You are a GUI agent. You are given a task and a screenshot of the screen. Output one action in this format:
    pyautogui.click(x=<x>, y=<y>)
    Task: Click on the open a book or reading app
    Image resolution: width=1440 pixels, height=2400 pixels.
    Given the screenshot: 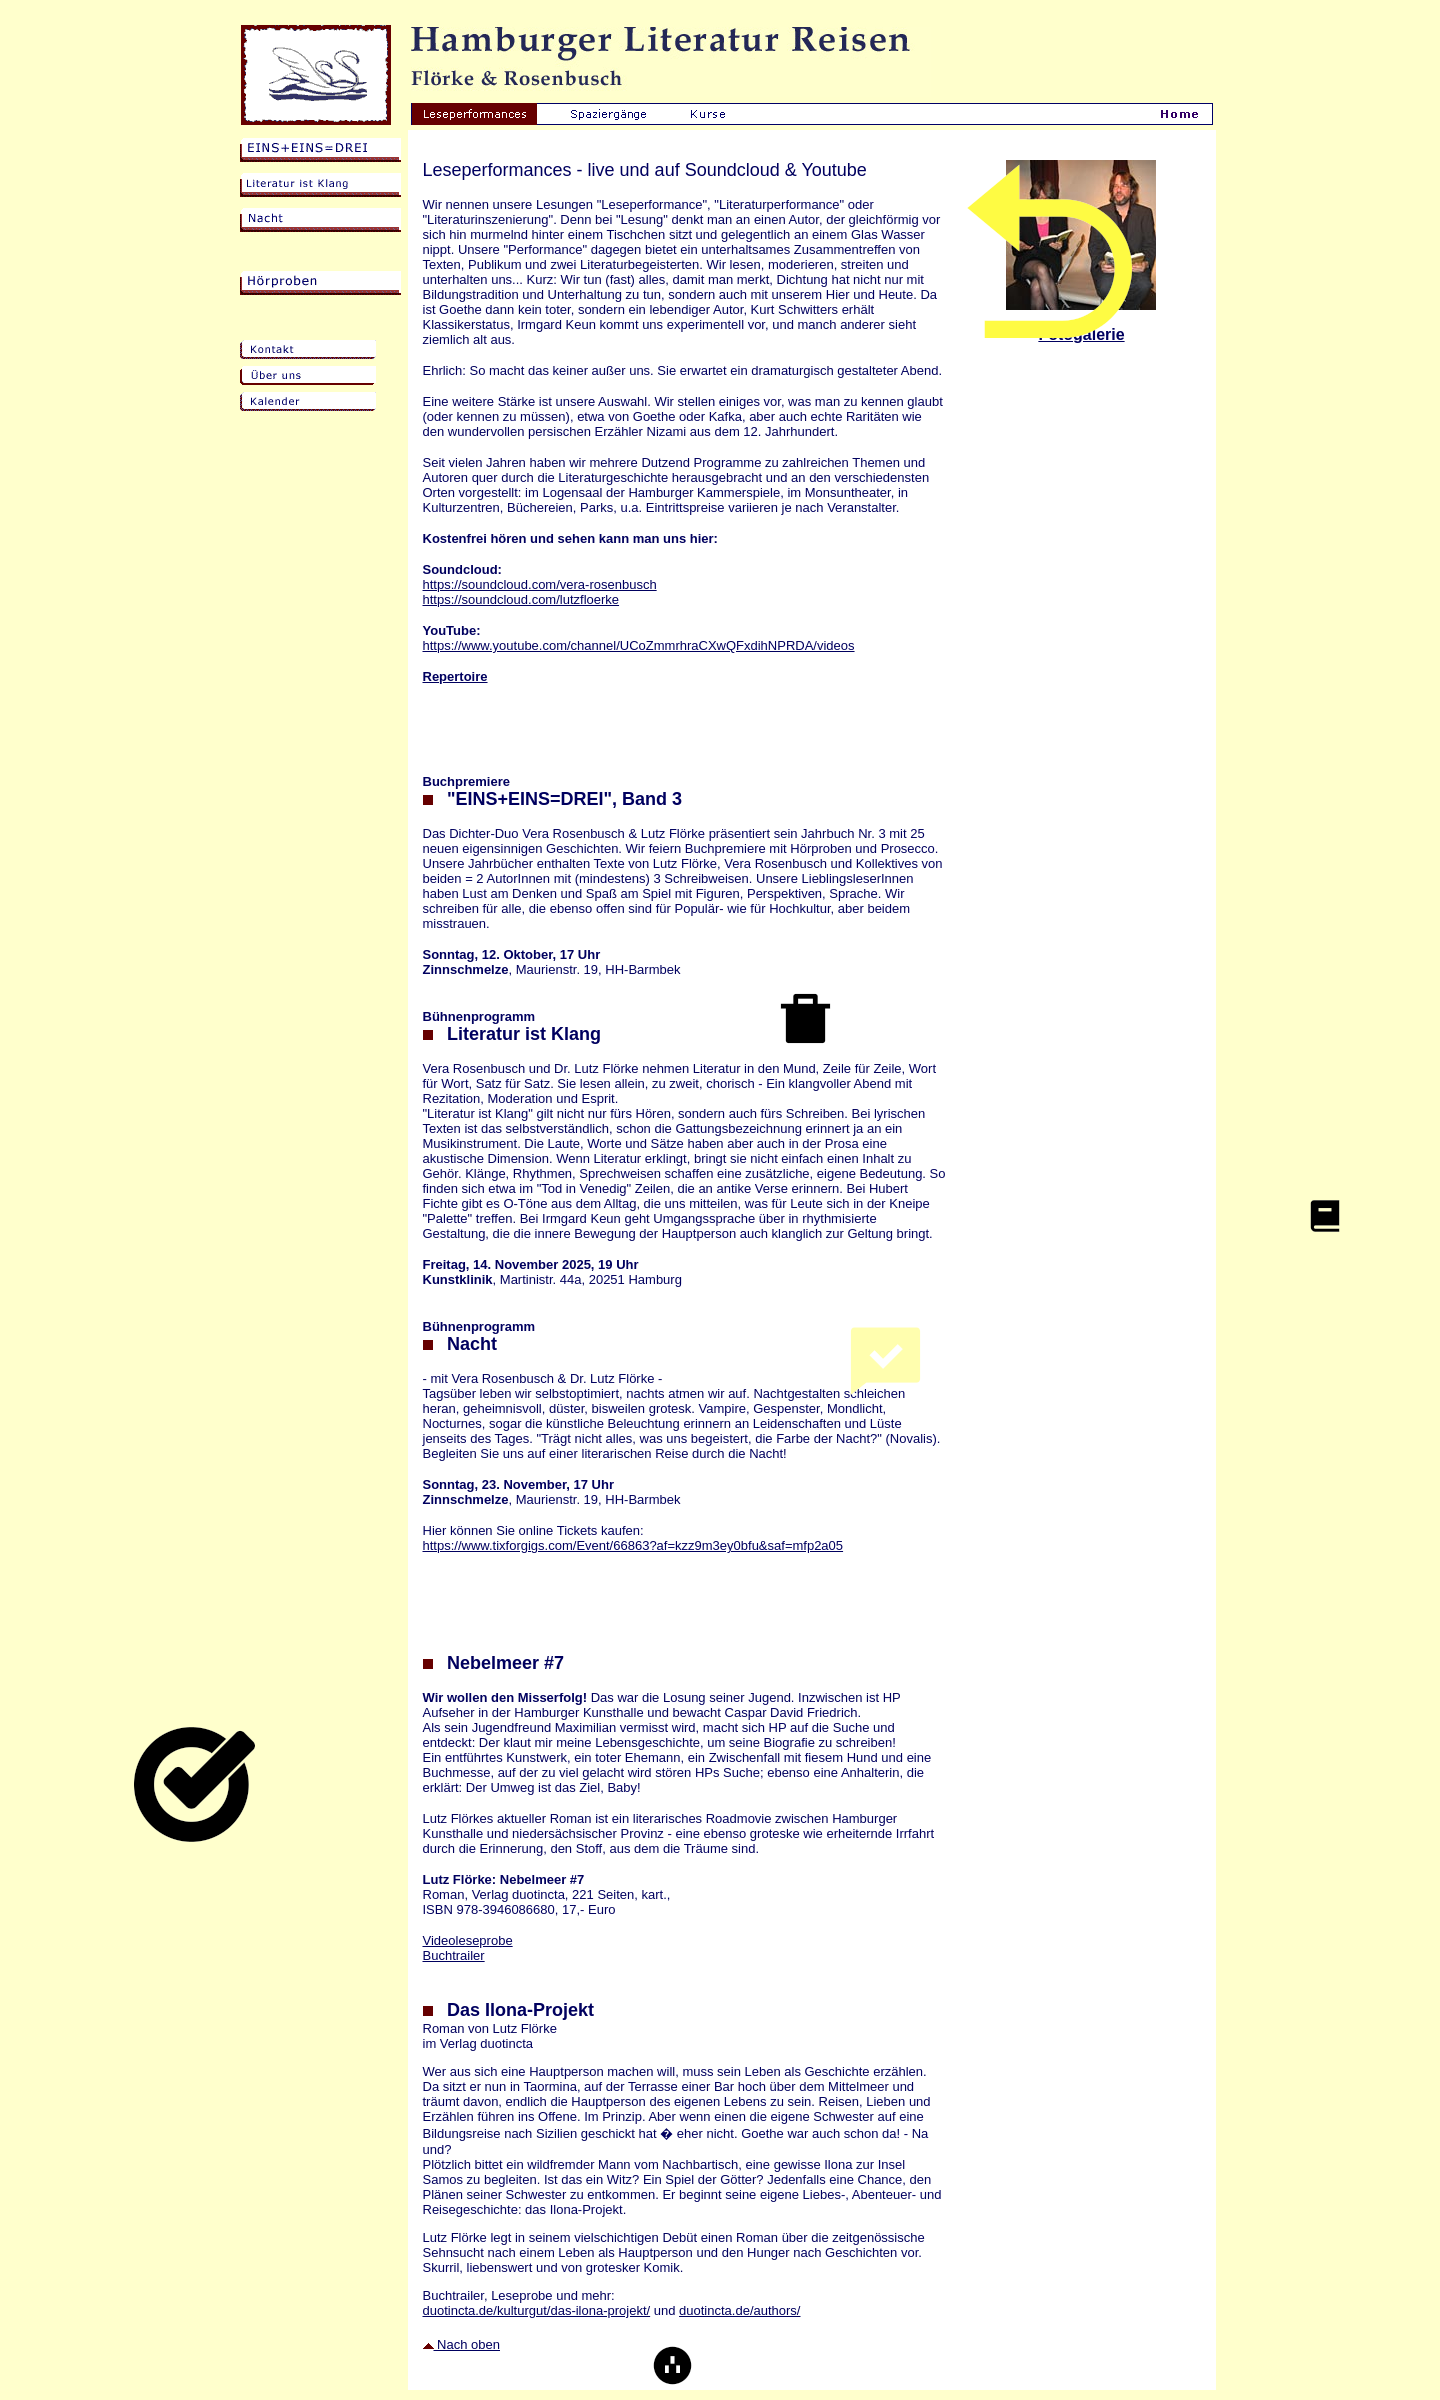 What is the action you would take?
    pyautogui.click(x=1325, y=1216)
    